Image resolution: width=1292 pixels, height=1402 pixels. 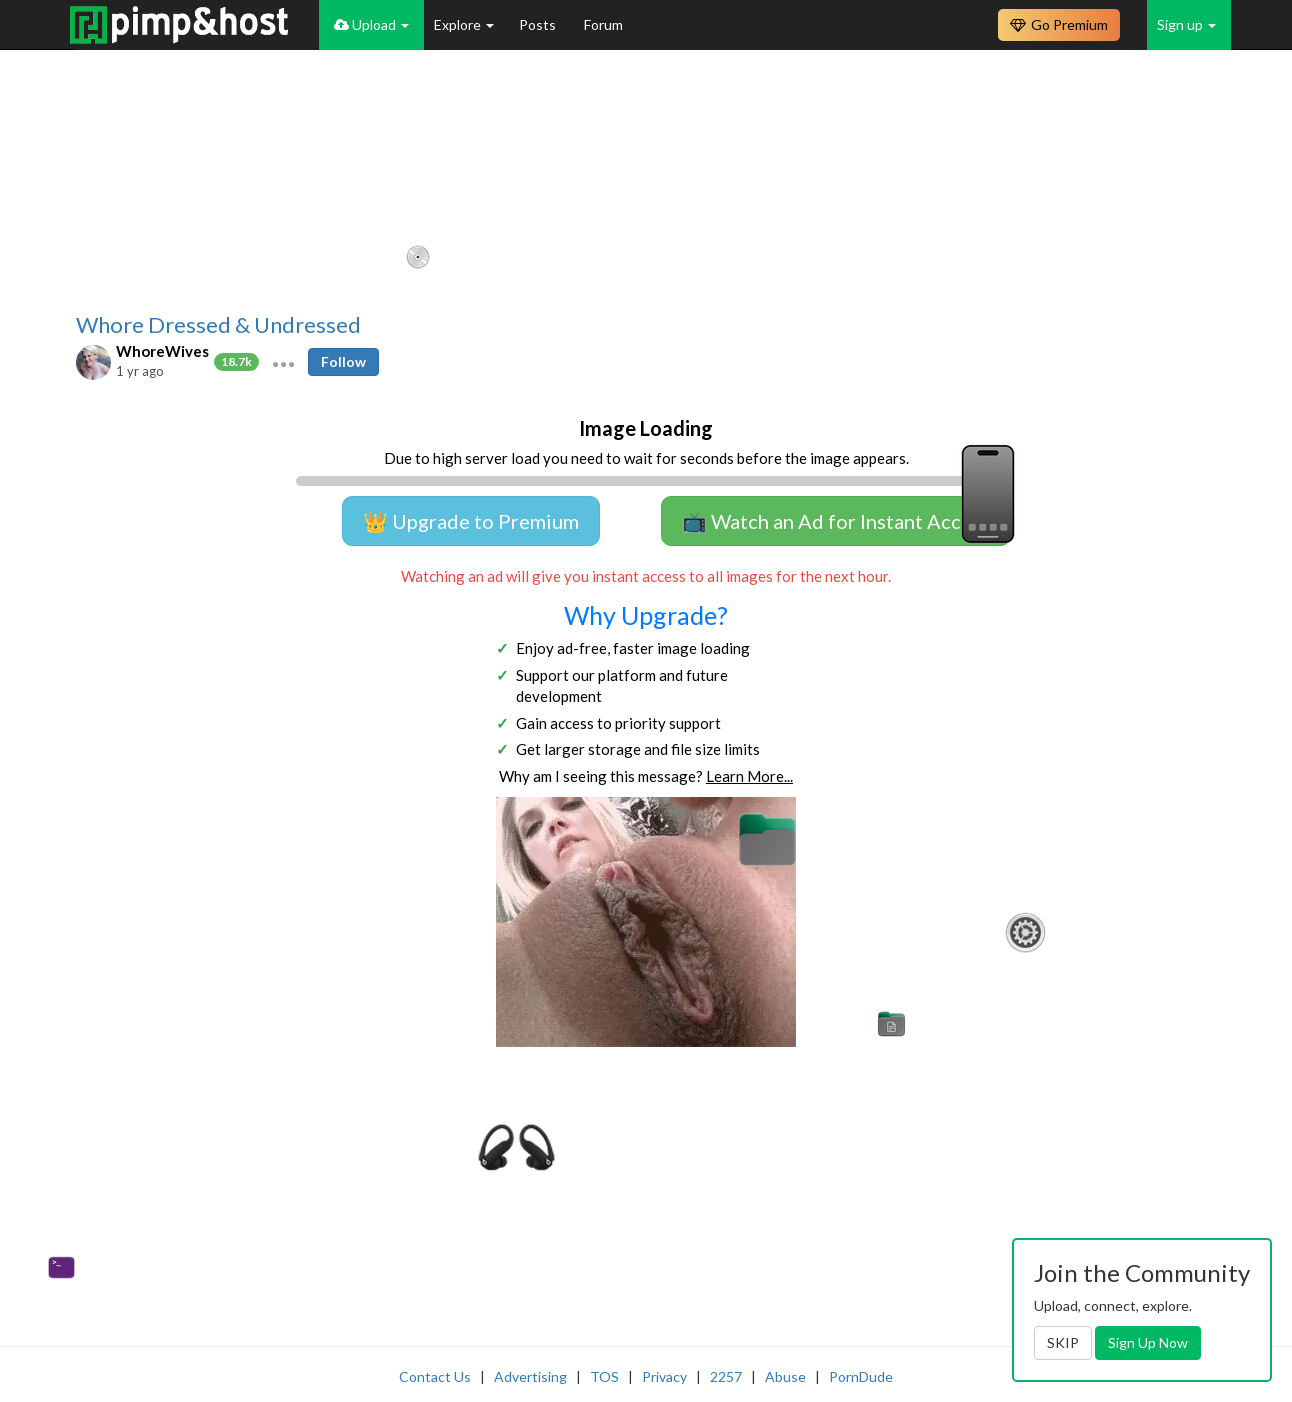 I want to click on iPhone device icon, so click(x=988, y=494).